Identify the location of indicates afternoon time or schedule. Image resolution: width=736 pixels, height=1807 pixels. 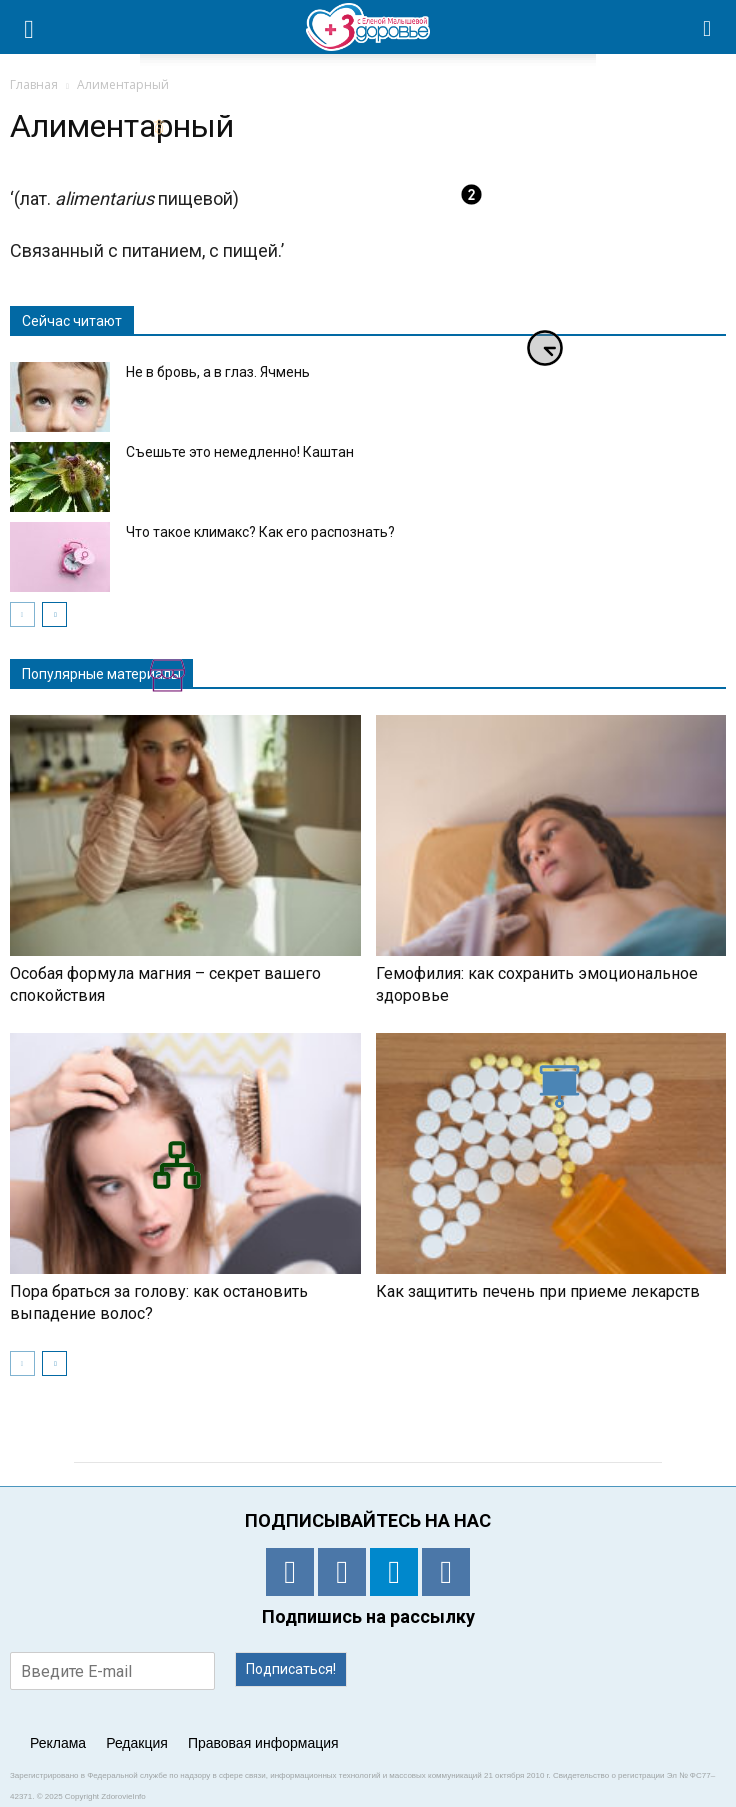
(545, 348).